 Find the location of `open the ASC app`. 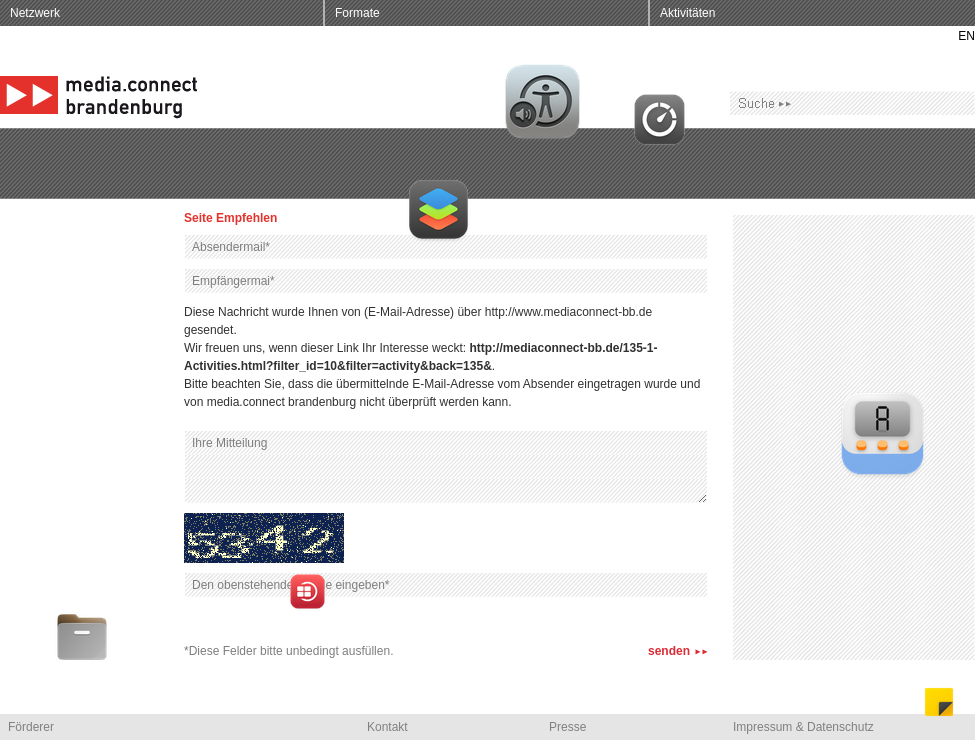

open the ASC app is located at coordinates (438, 209).